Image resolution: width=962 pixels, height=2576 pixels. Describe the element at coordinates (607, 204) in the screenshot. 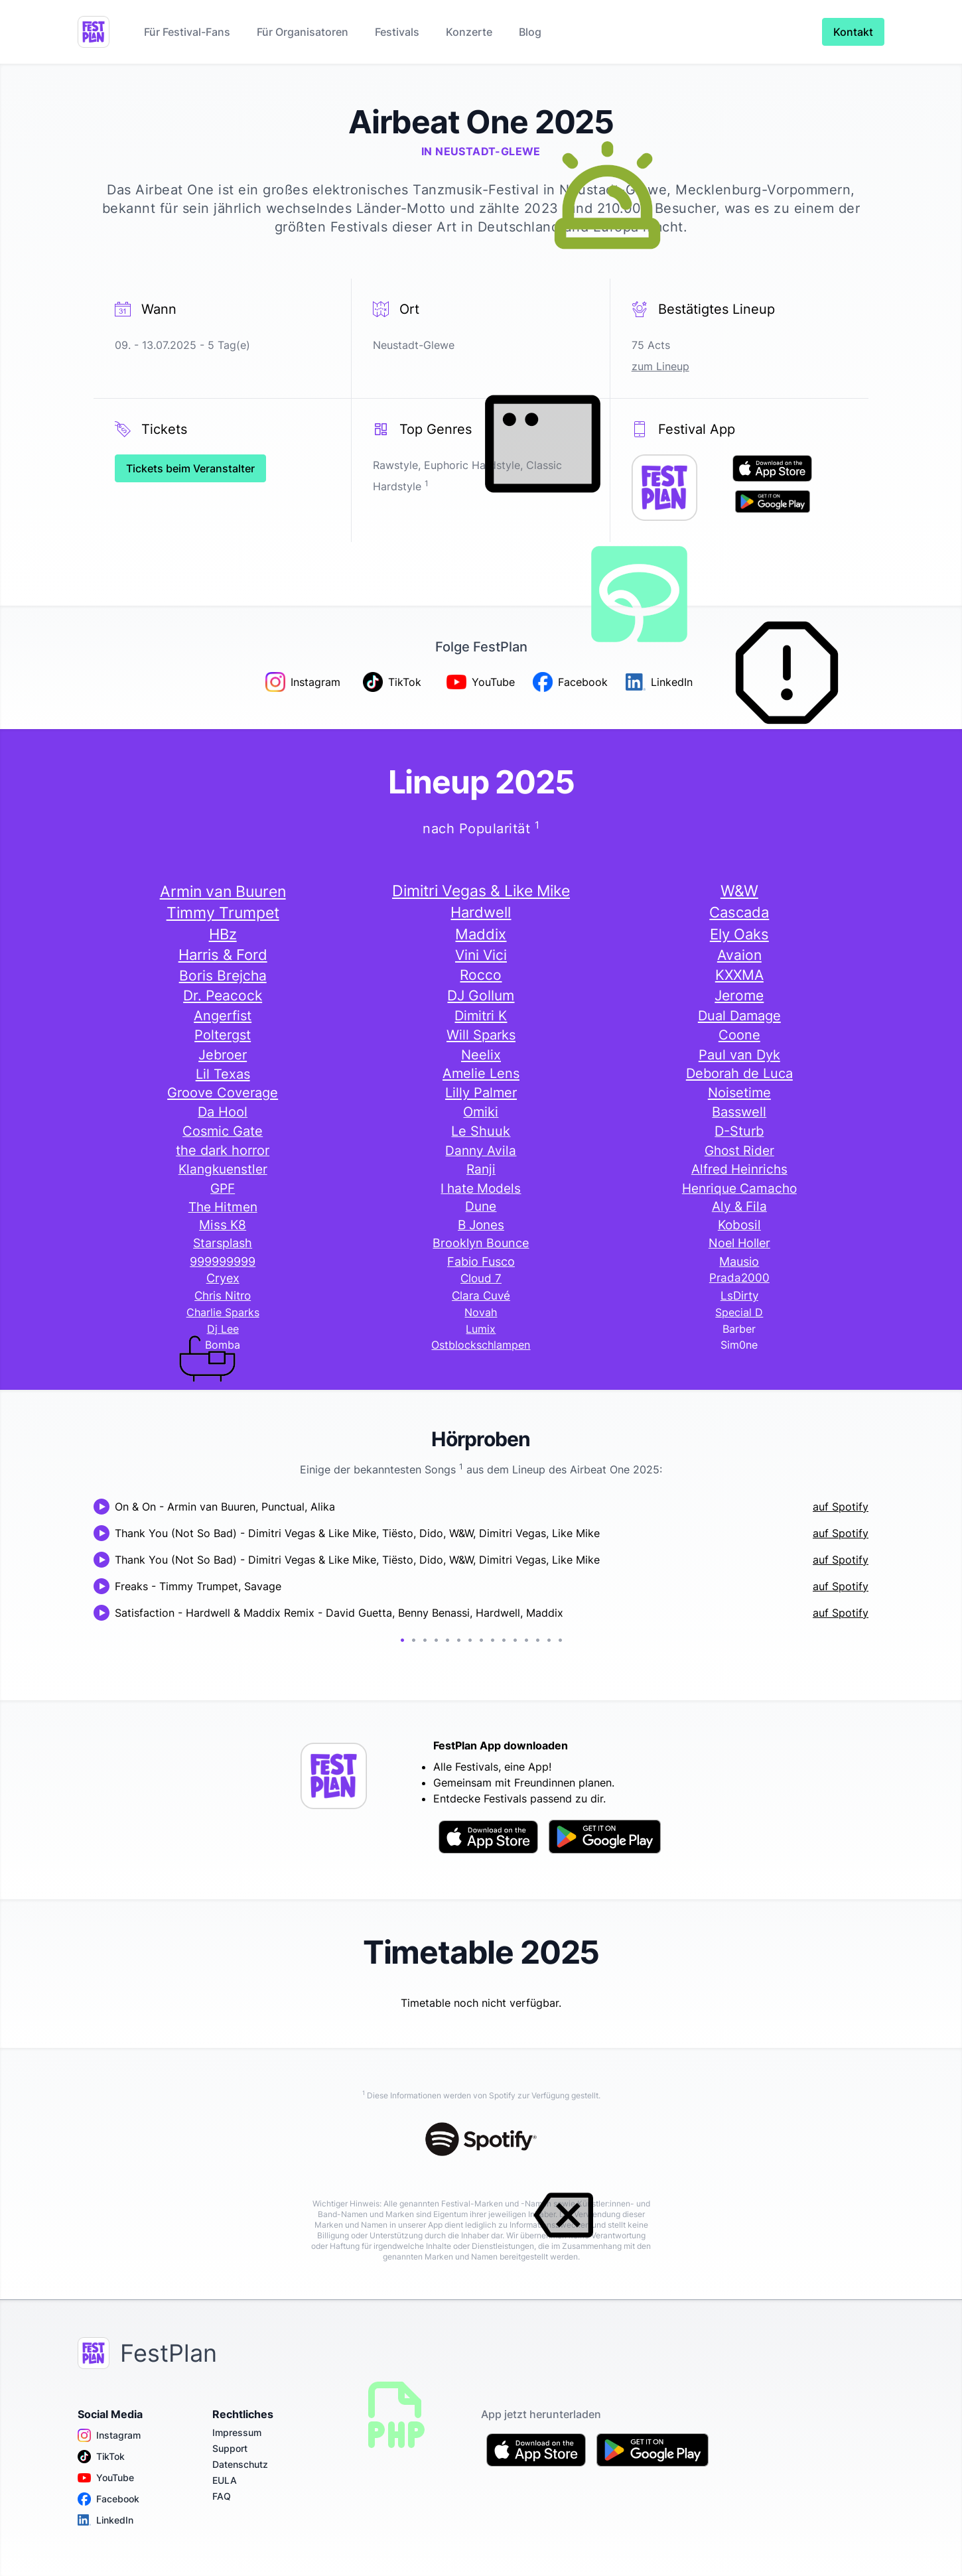

I see `indicates an active alert or emergency notification` at that location.